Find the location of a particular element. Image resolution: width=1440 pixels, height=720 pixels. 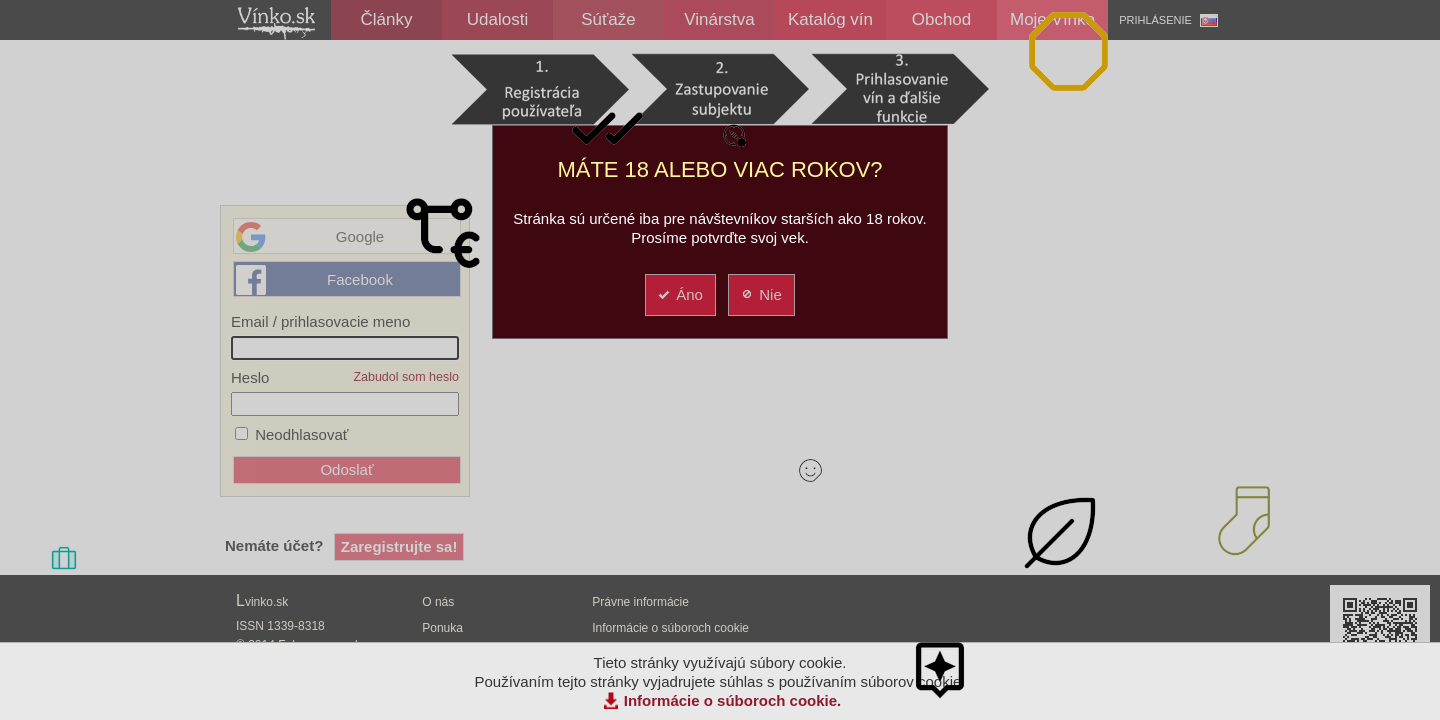

indicates current location on a map is located at coordinates (734, 135).